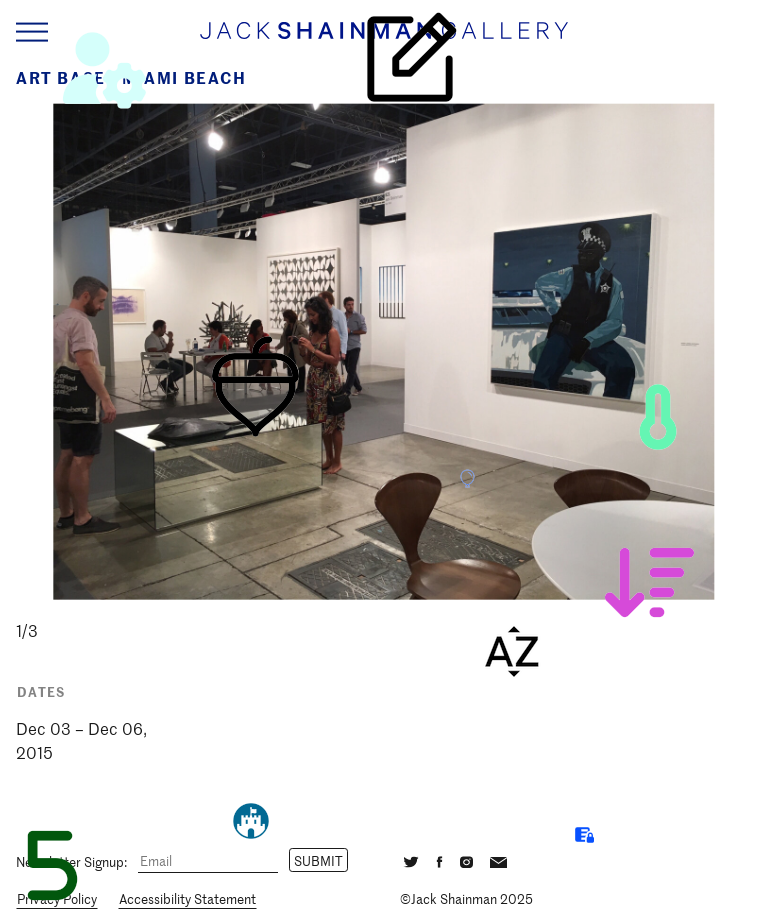 The height and width of the screenshot is (918, 768). Describe the element at coordinates (251, 821) in the screenshot. I see `fort awesome brand logo` at that location.